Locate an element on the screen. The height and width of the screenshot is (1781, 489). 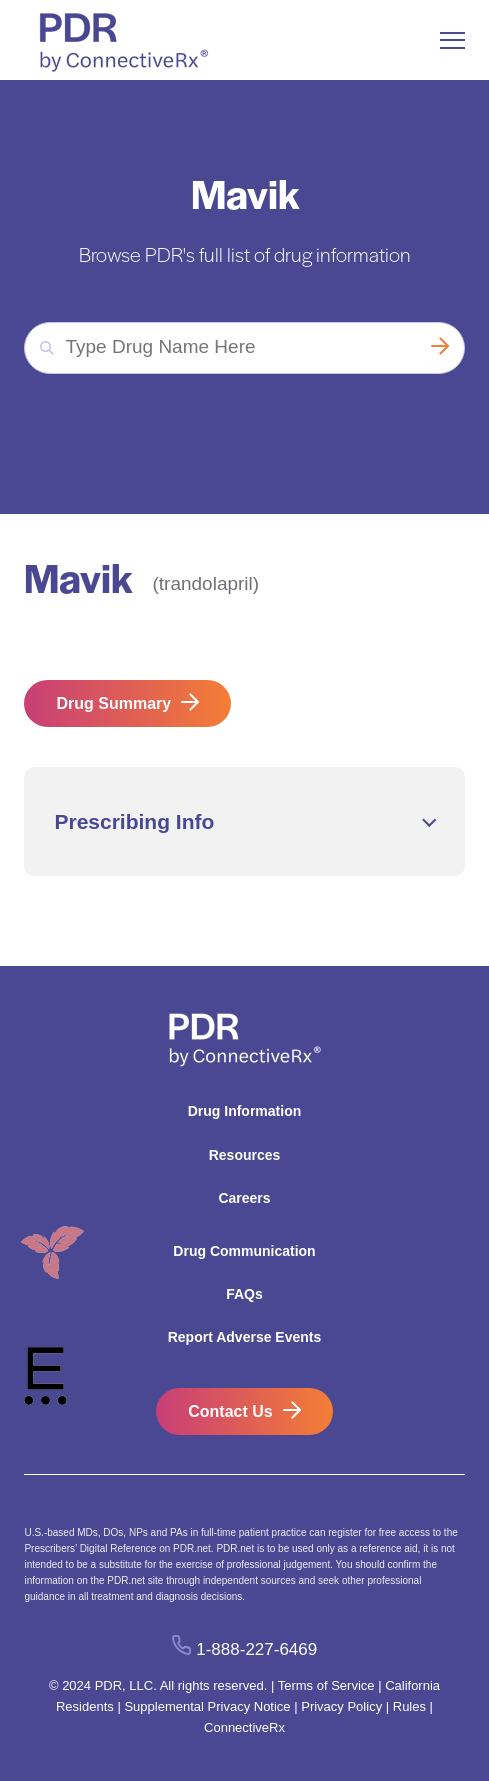
open trilium notes application is located at coordinates (52, 1252).